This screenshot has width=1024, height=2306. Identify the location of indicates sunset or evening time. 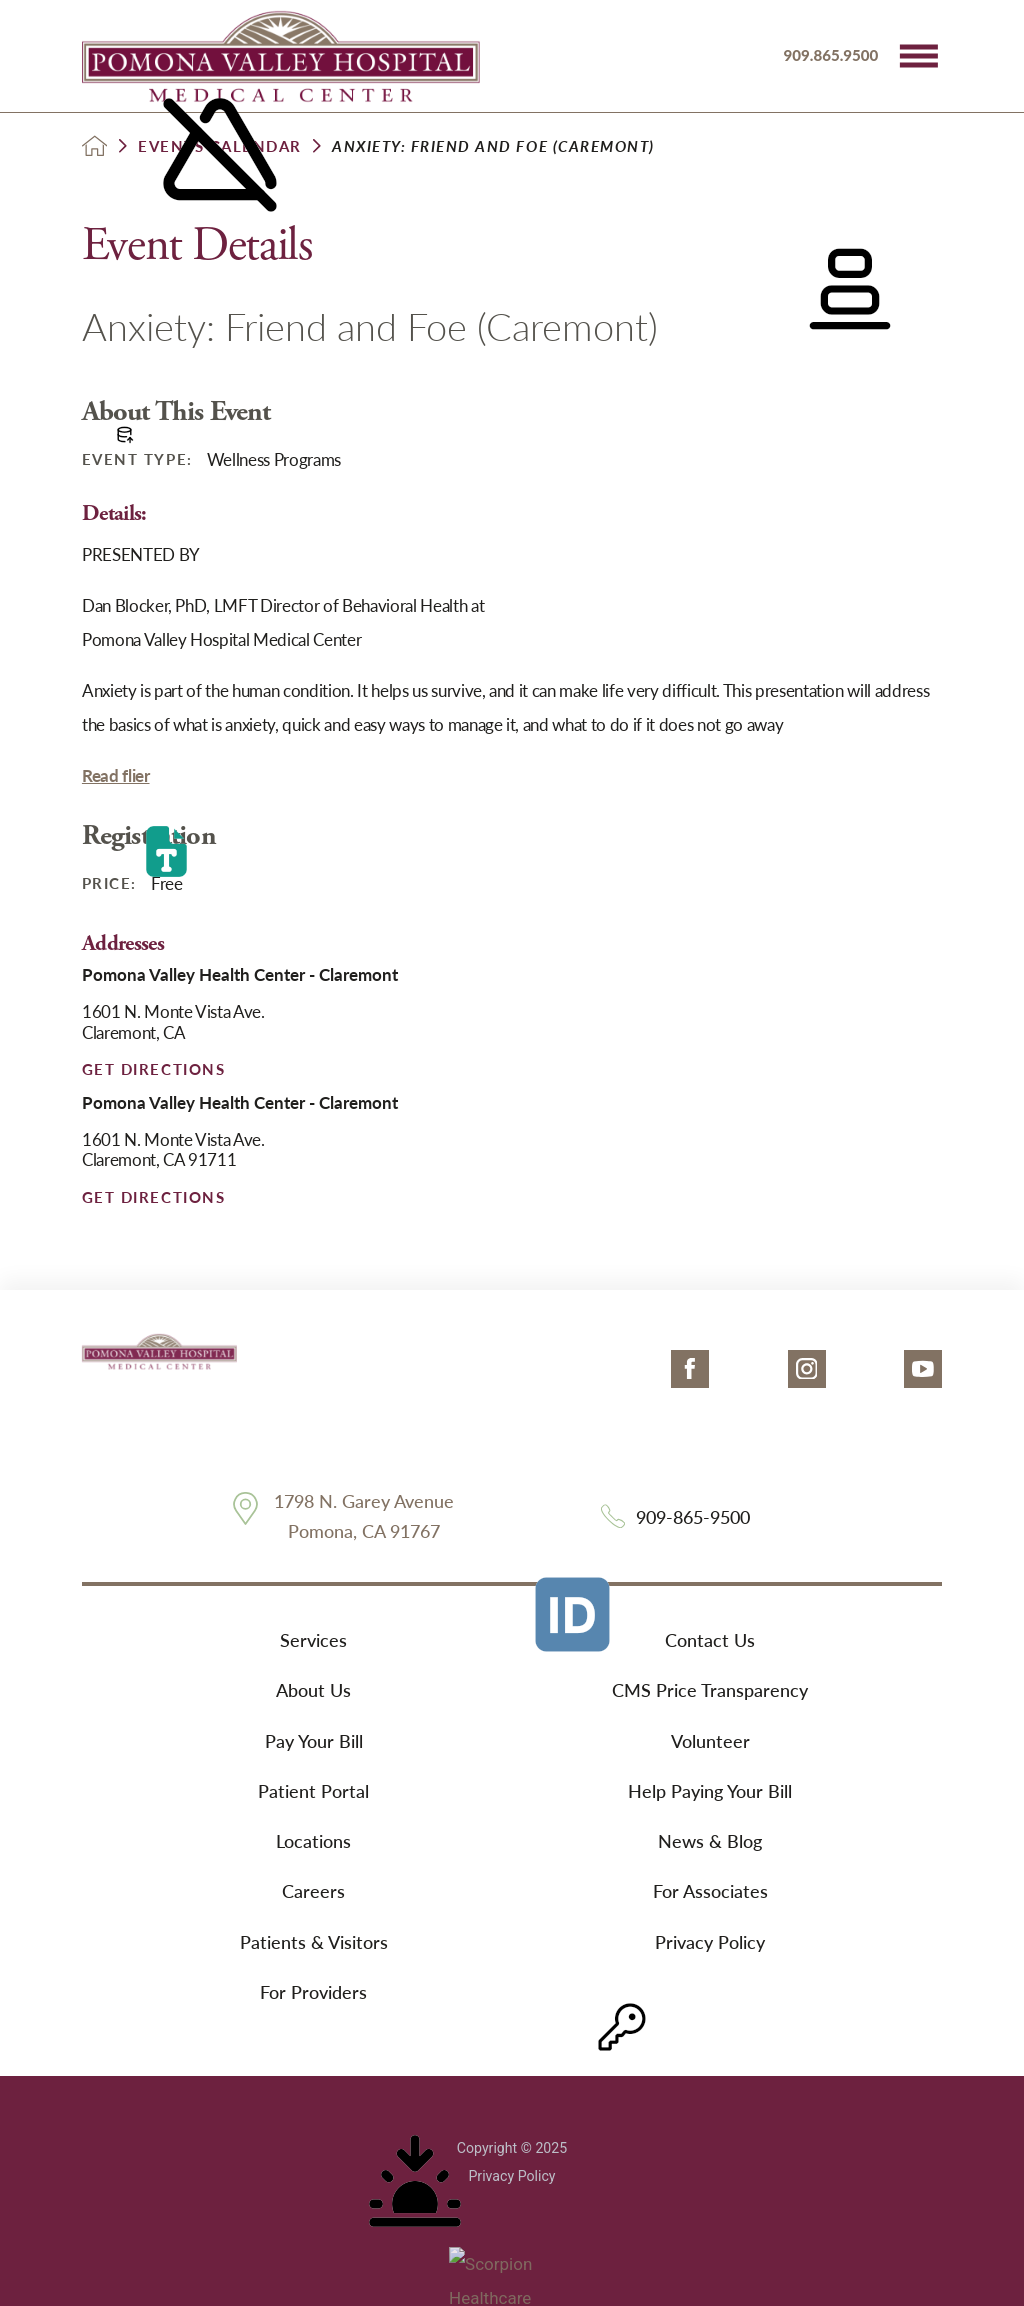
(415, 2181).